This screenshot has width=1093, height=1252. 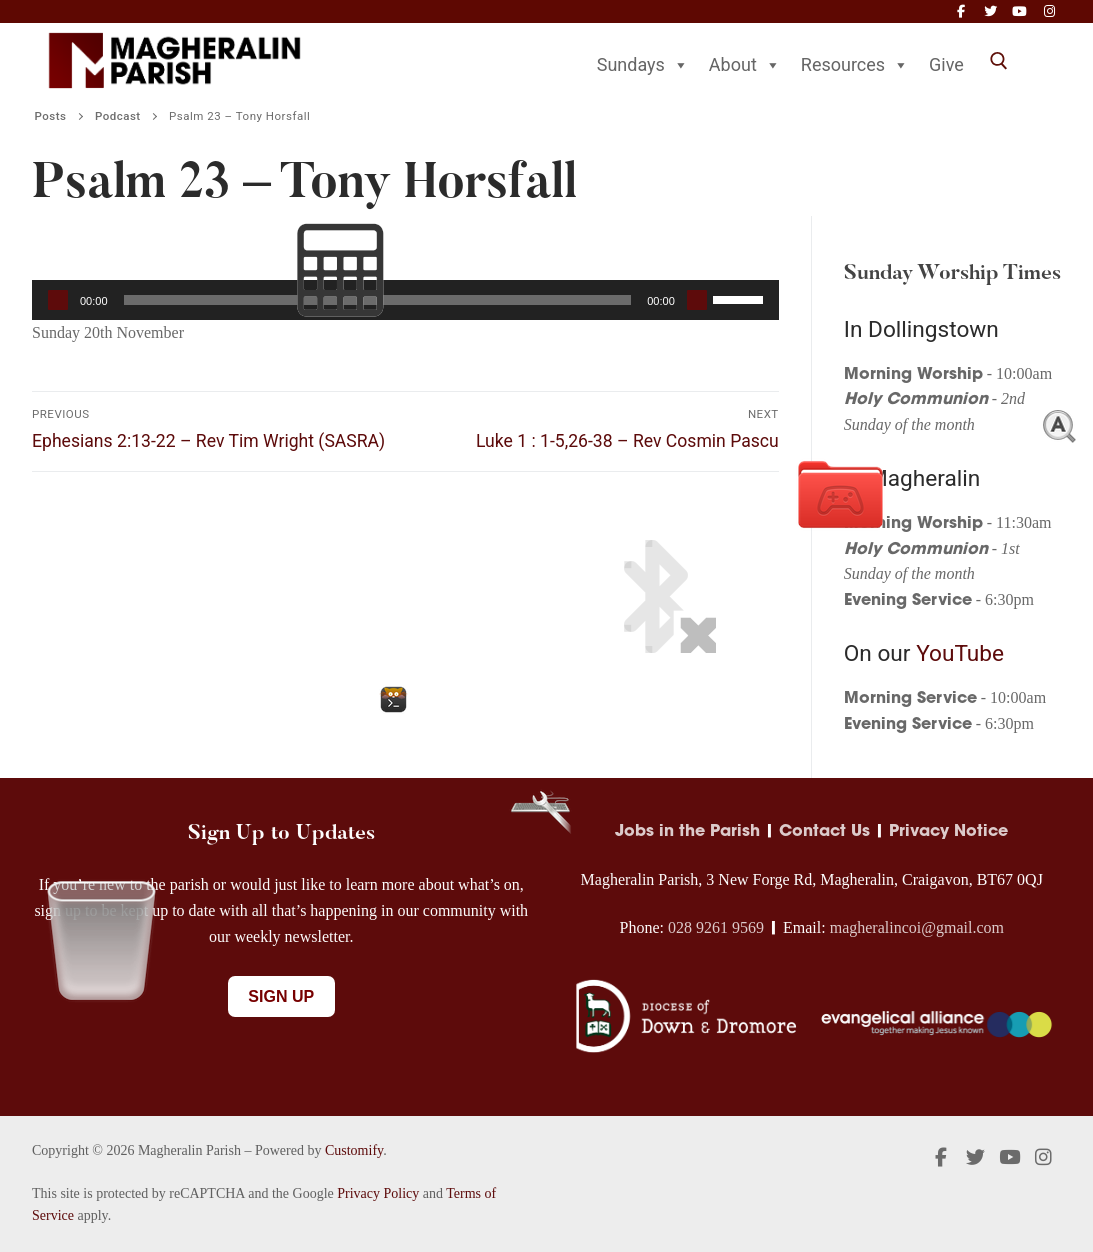 I want to click on search for files or documents, so click(x=1059, y=426).